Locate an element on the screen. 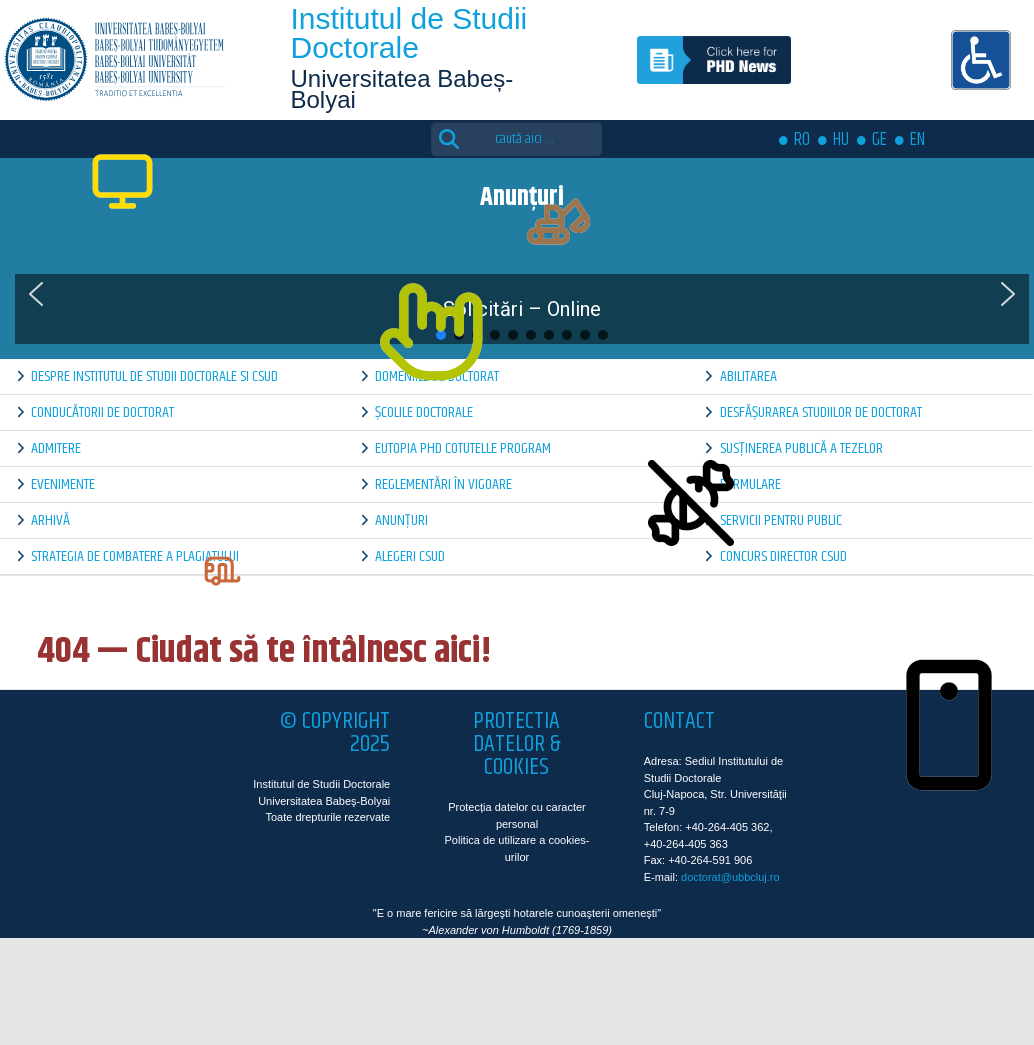 Image resolution: width=1034 pixels, height=1045 pixels. construction or building in progress is located at coordinates (558, 221).